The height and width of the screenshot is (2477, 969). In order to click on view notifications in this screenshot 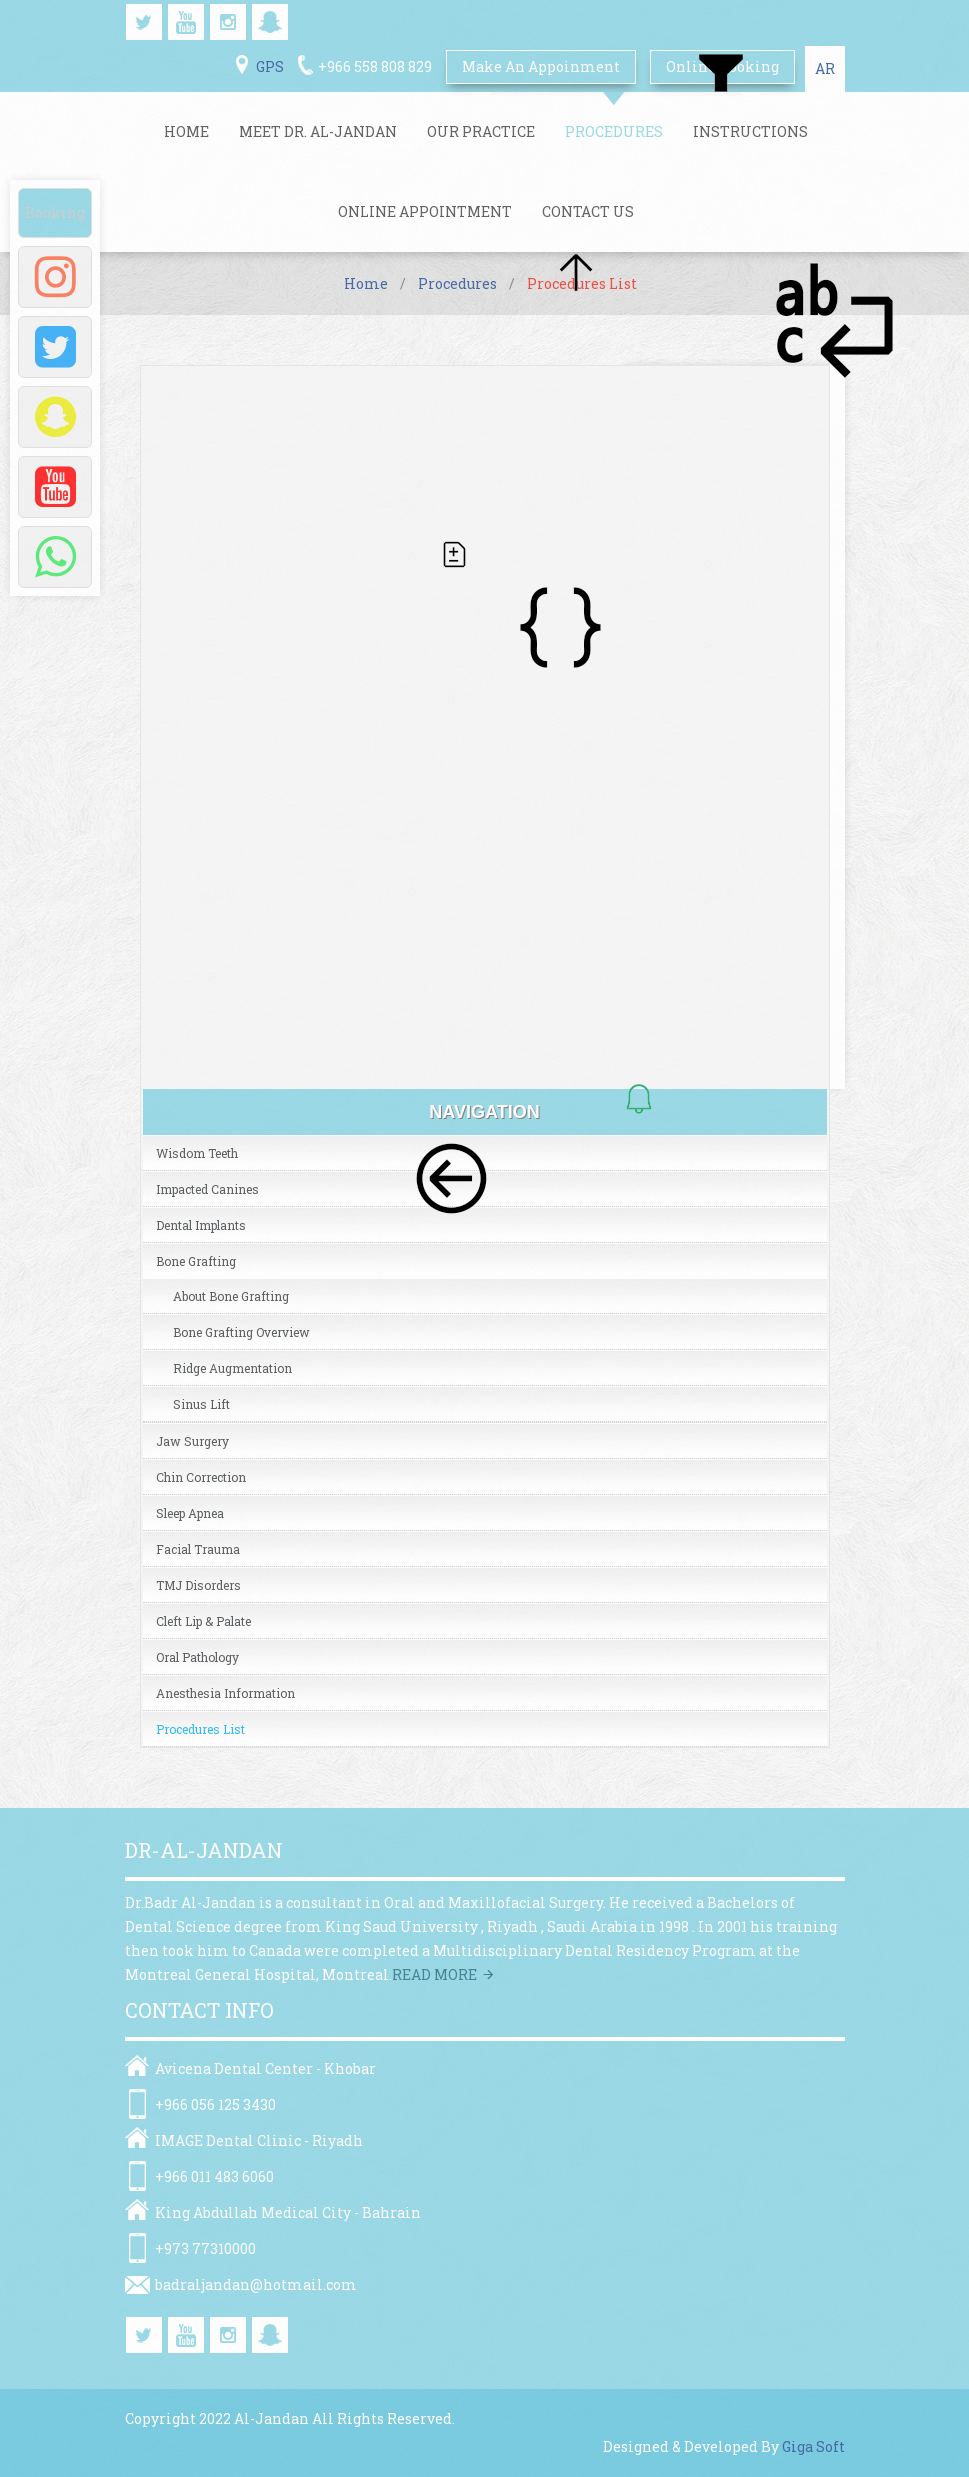, I will do `click(639, 1099)`.